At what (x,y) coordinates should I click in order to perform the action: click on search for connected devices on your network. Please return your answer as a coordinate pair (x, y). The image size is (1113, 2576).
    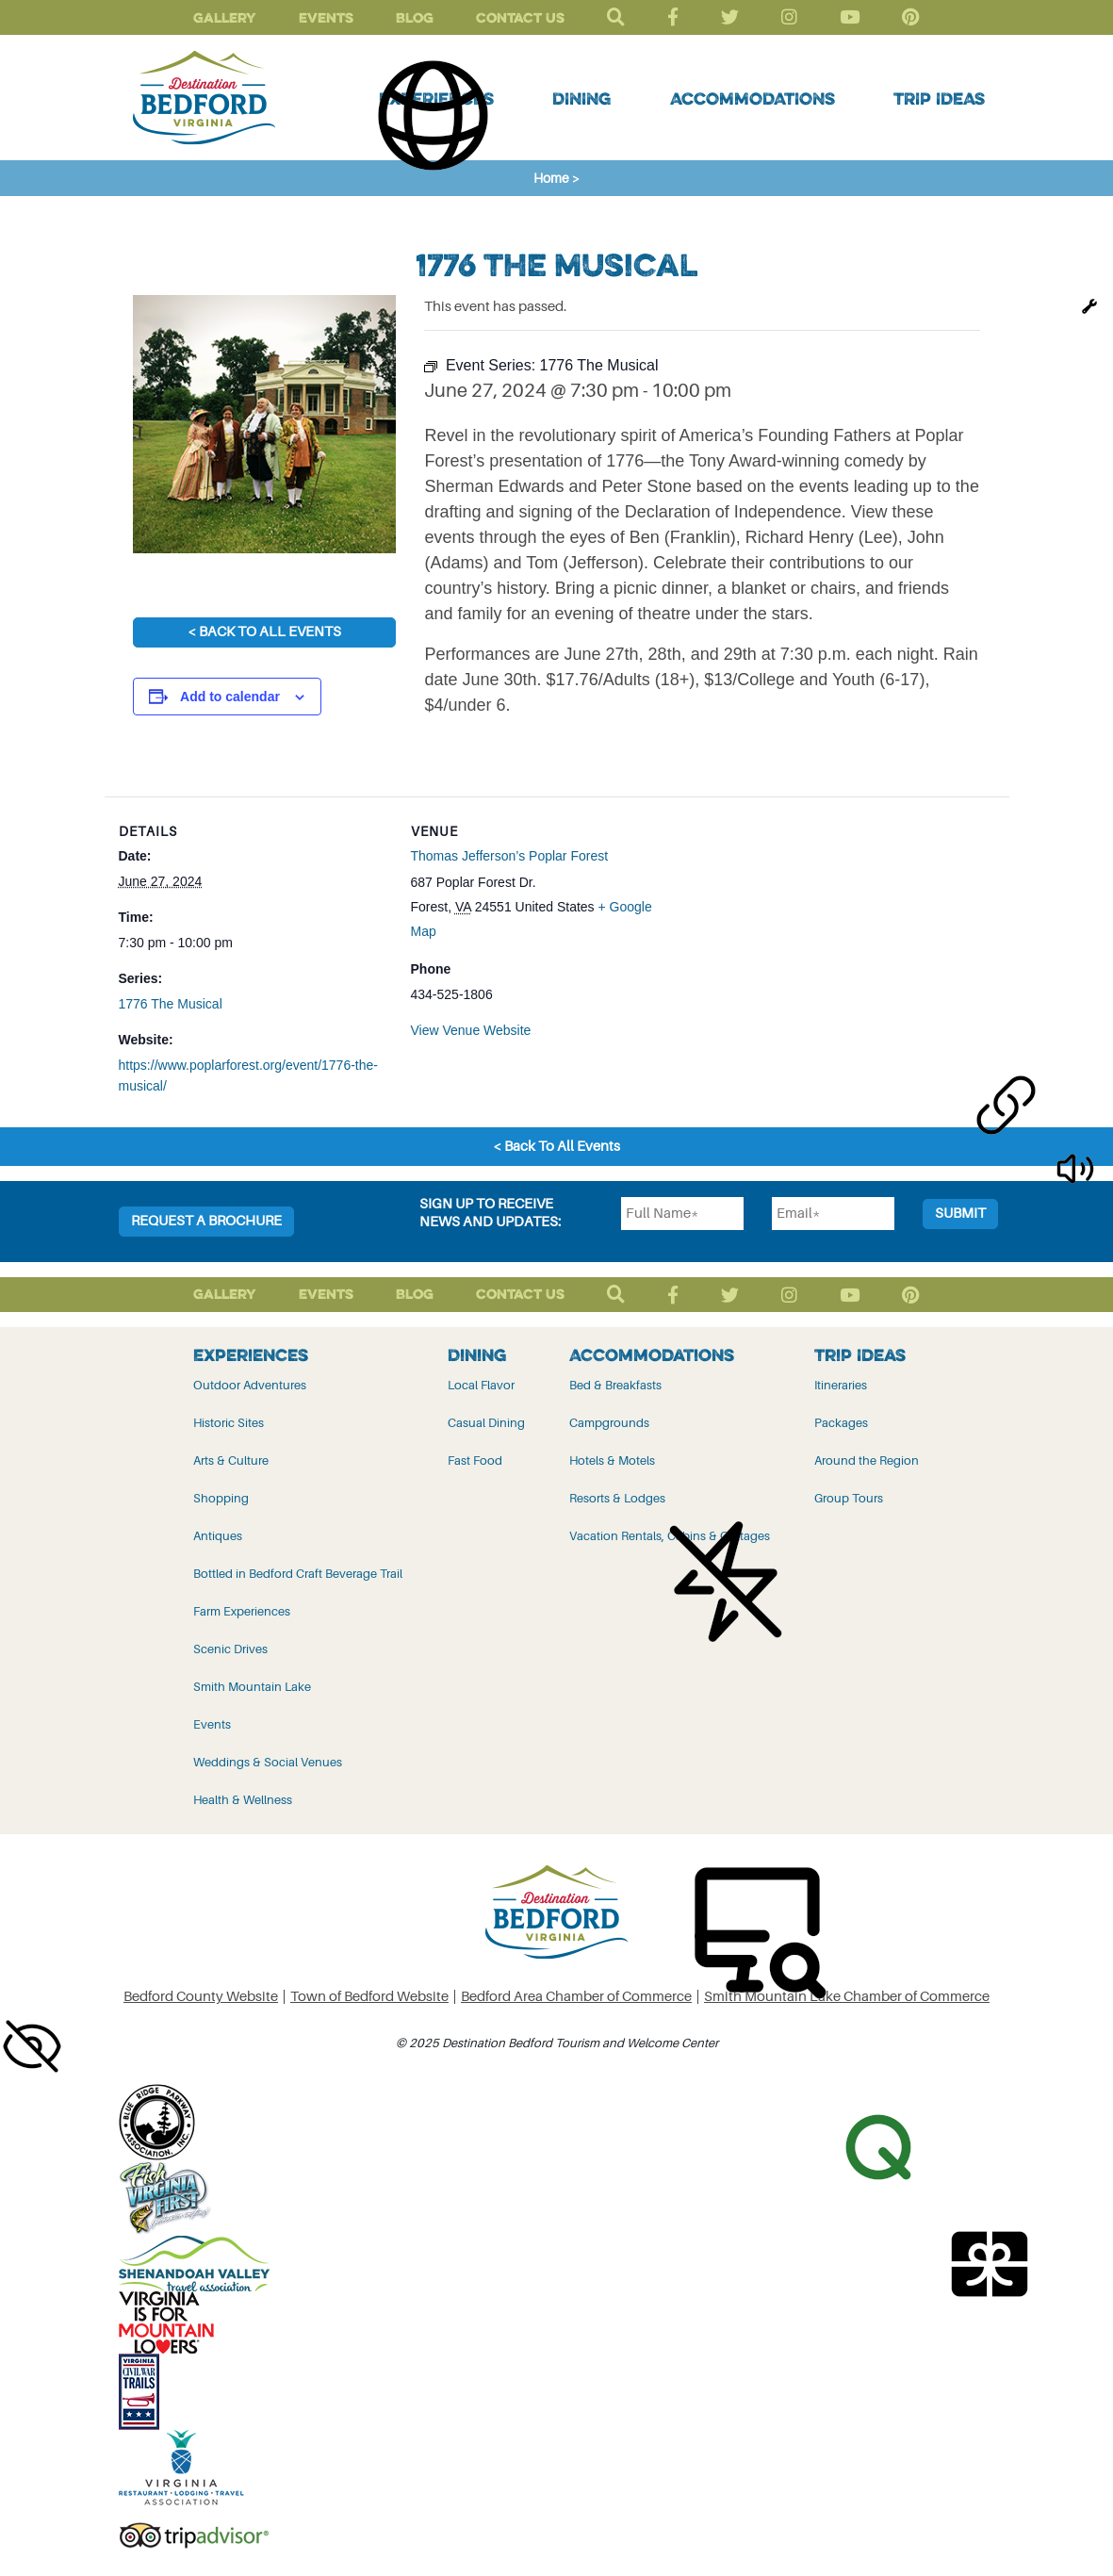
    Looking at the image, I should click on (757, 1929).